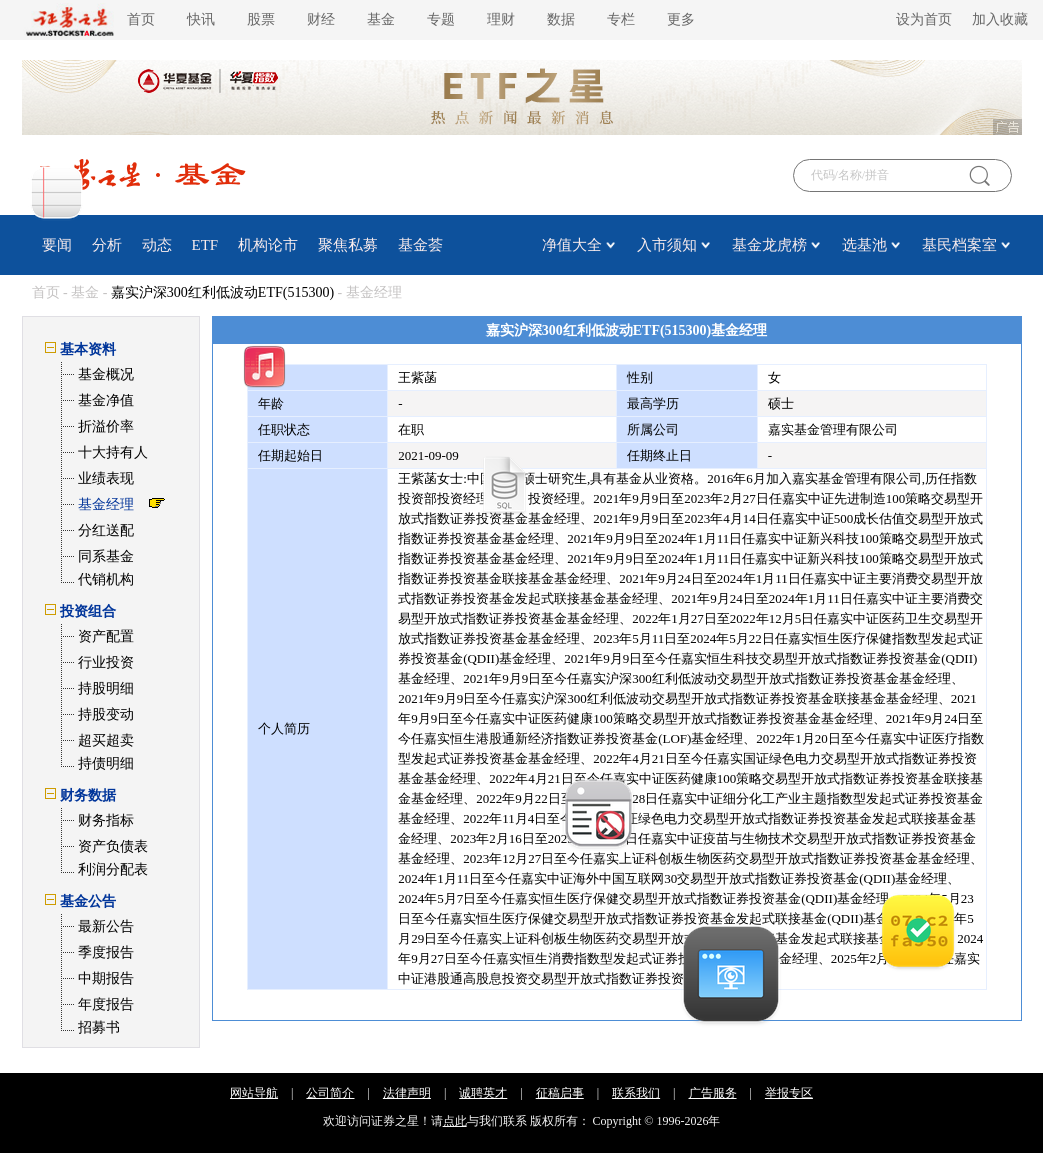 The image size is (1043, 1153). What do you see at coordinates (598, 814) in the screenshot?
I see `access ad blocker settings in your web browser` at bounding box center [598, 814].